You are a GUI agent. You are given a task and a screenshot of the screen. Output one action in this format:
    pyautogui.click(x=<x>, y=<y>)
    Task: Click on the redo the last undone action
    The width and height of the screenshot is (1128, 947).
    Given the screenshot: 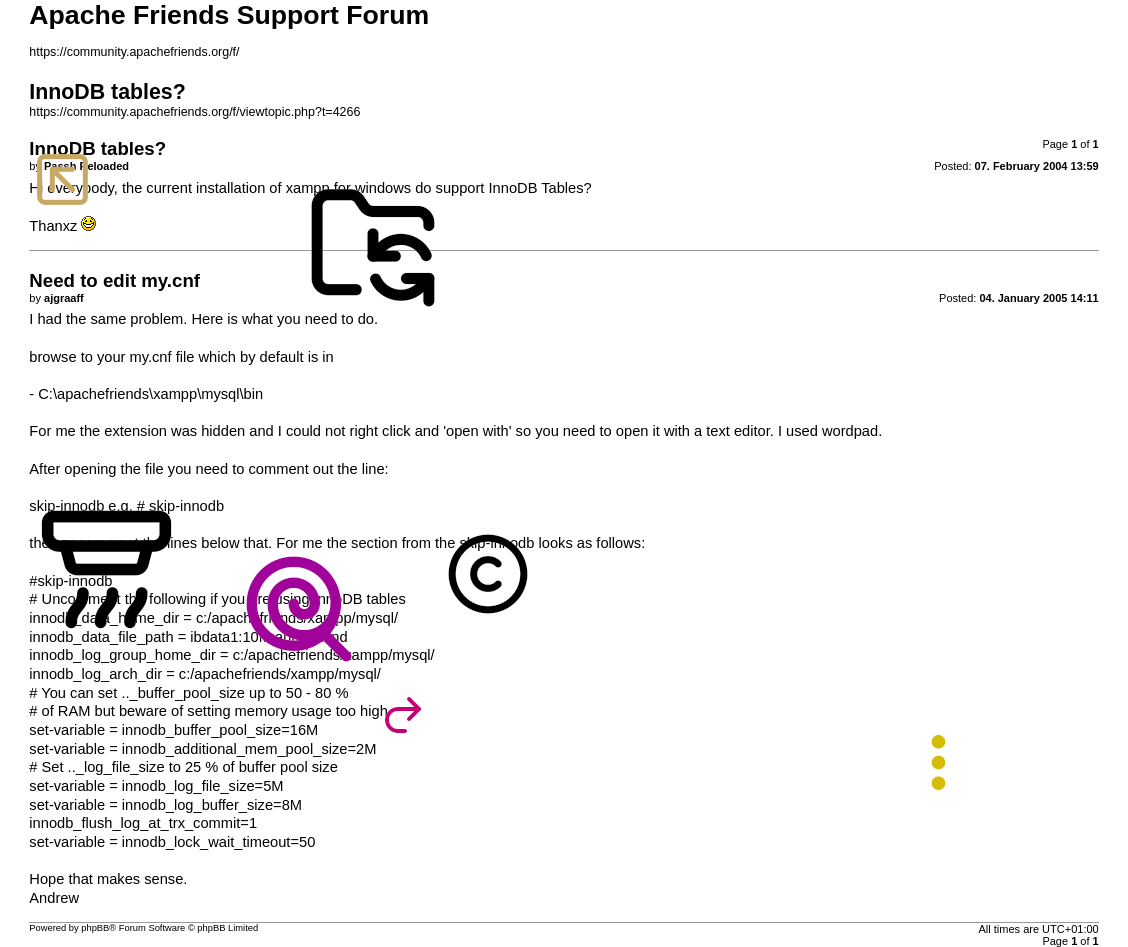 What is the action you would take?
    pyautogui.click(x=403, y=715)
    